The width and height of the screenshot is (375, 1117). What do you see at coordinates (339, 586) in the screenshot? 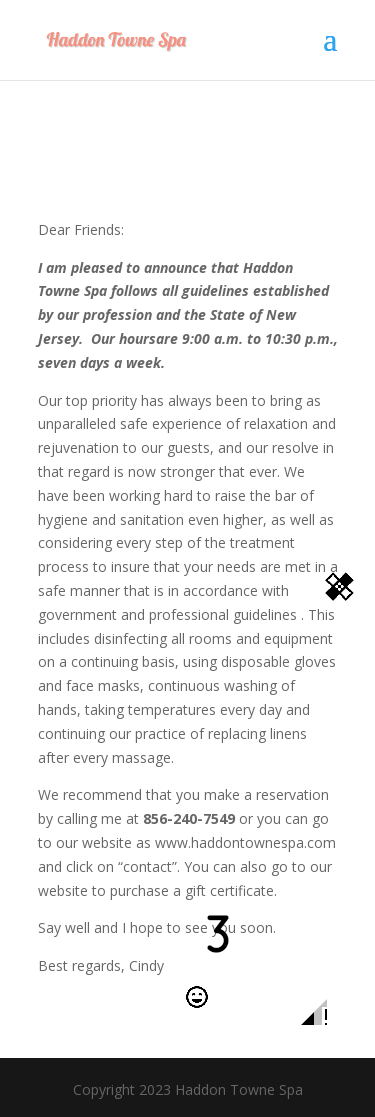
I see `apply healing or repair tool` at bounding box center [339, 586].